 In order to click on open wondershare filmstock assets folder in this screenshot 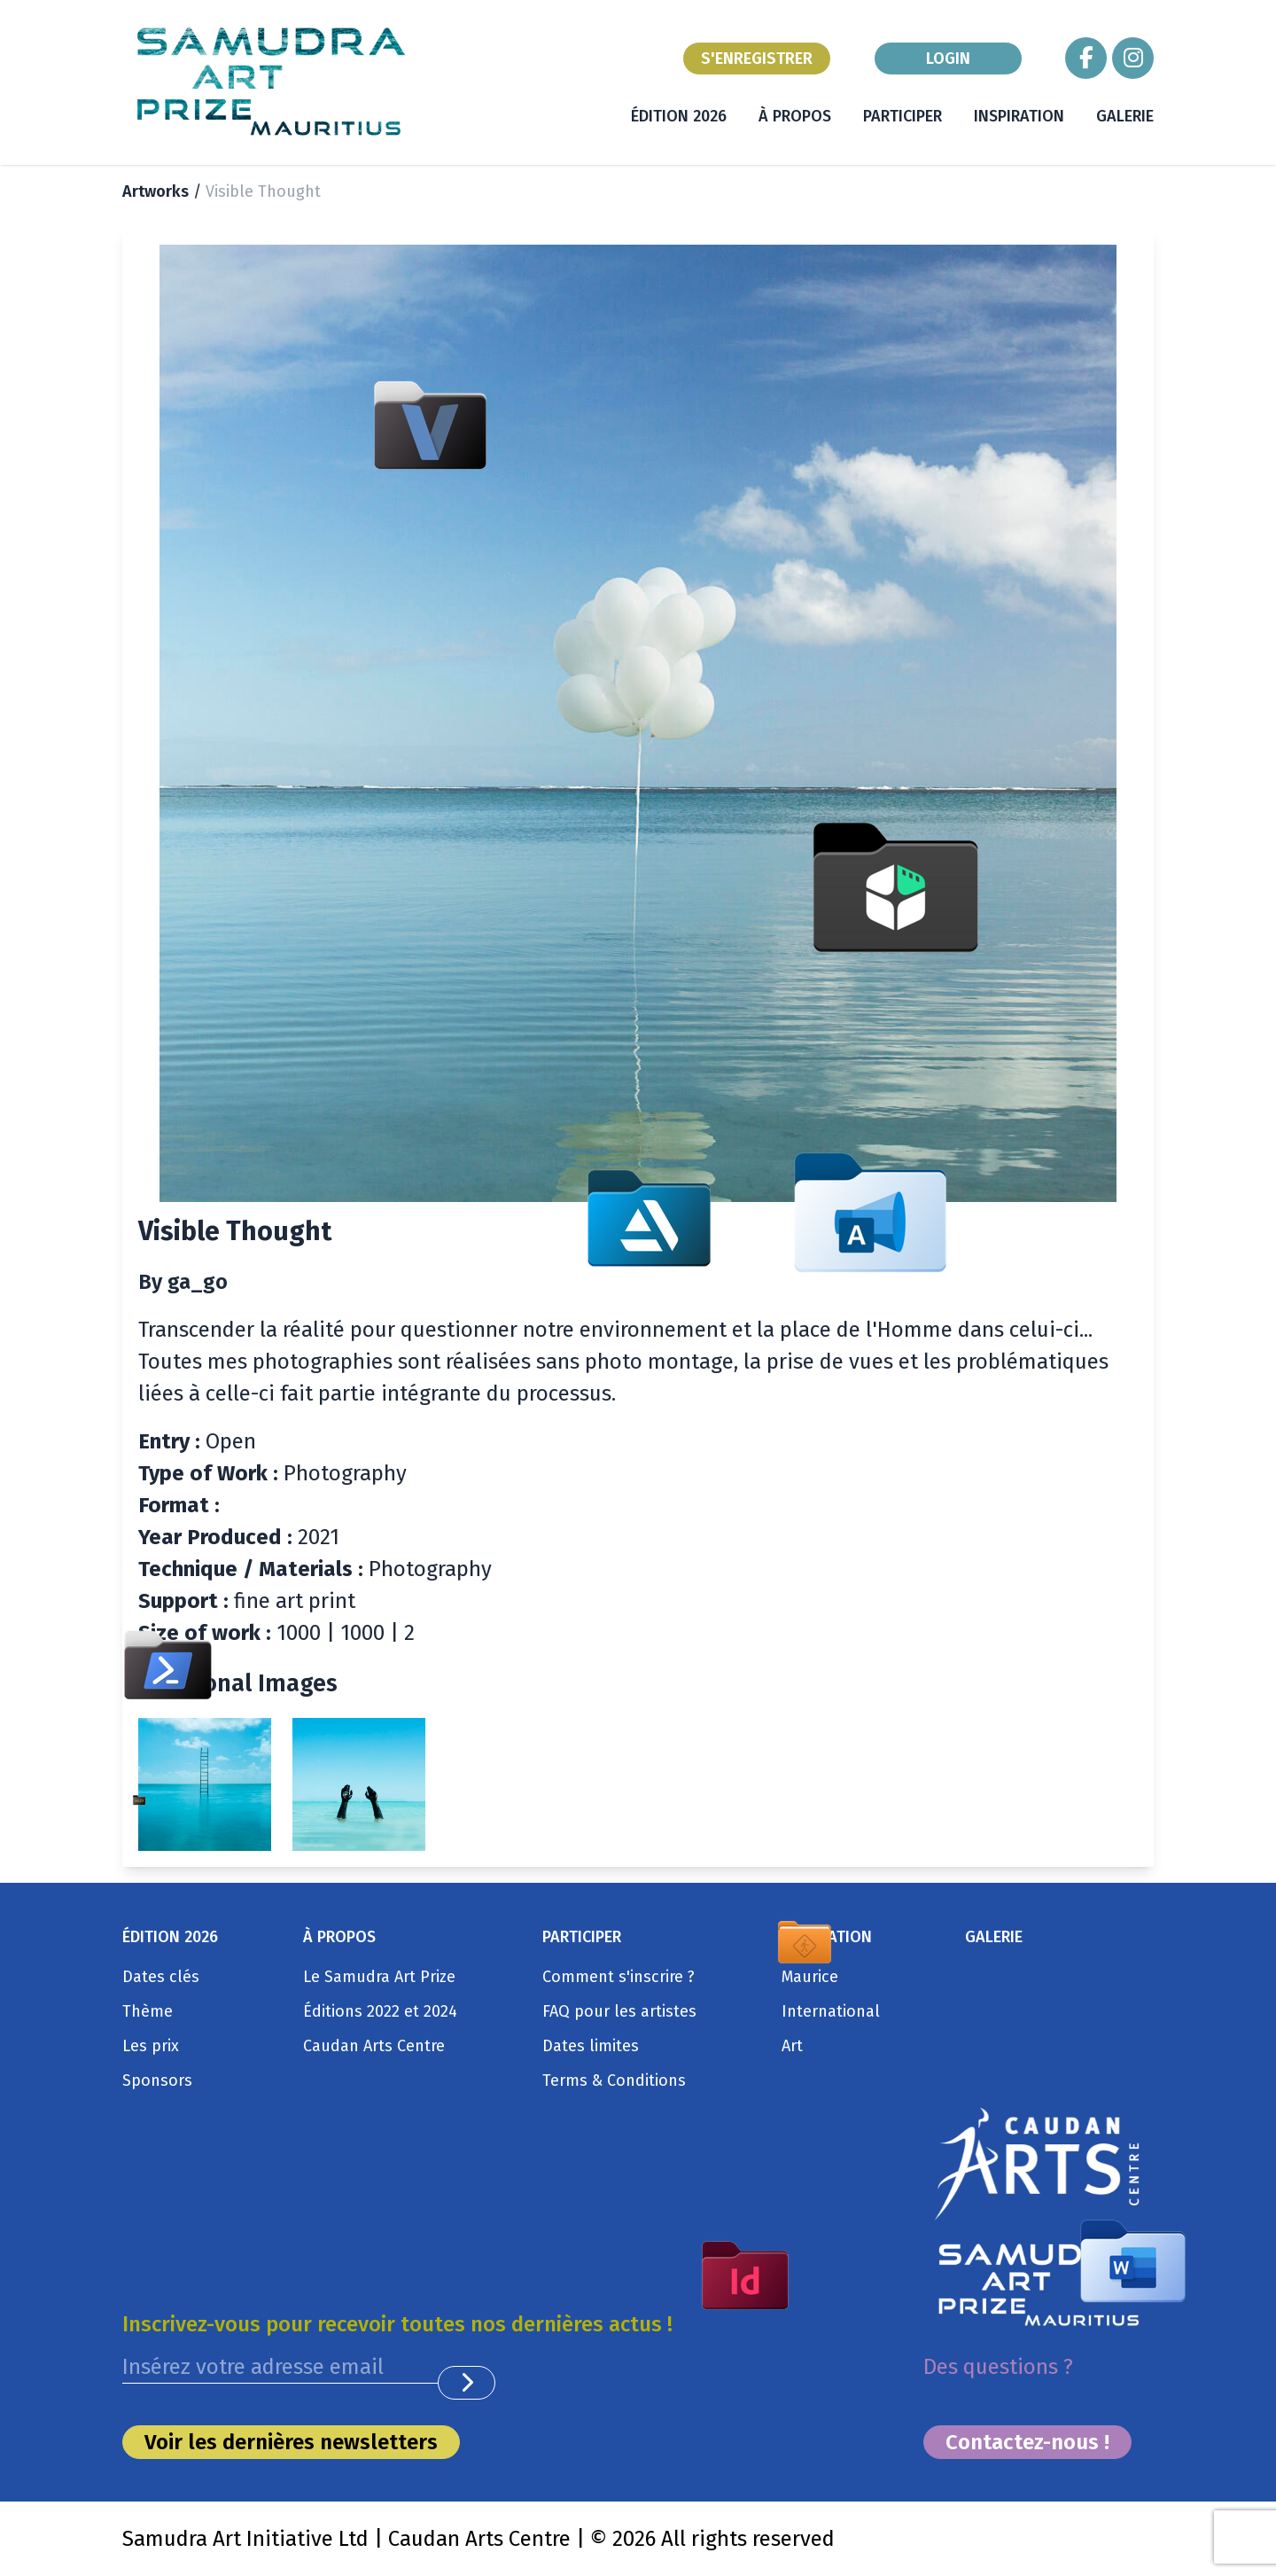, I will do `click(895, 892)`.